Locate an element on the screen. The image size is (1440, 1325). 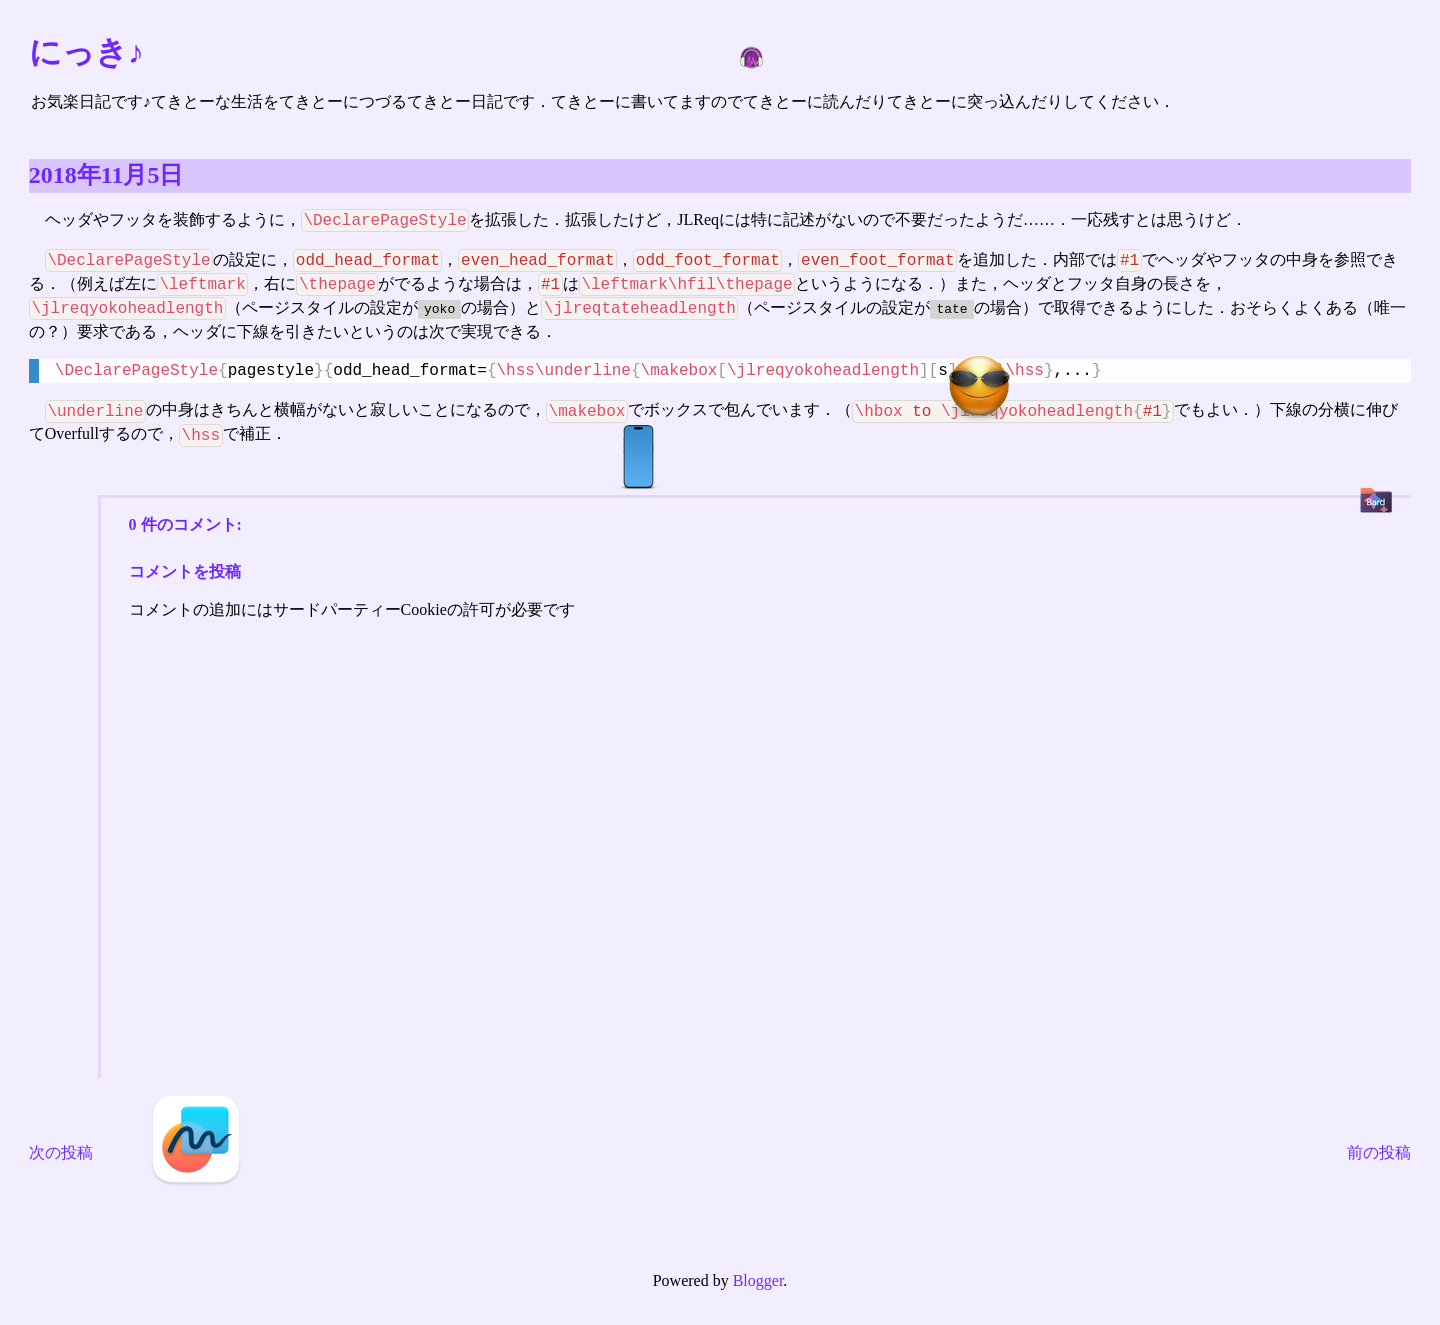
open freeform app for collaborative whiteboarding is located at coordinates (196, 1139).